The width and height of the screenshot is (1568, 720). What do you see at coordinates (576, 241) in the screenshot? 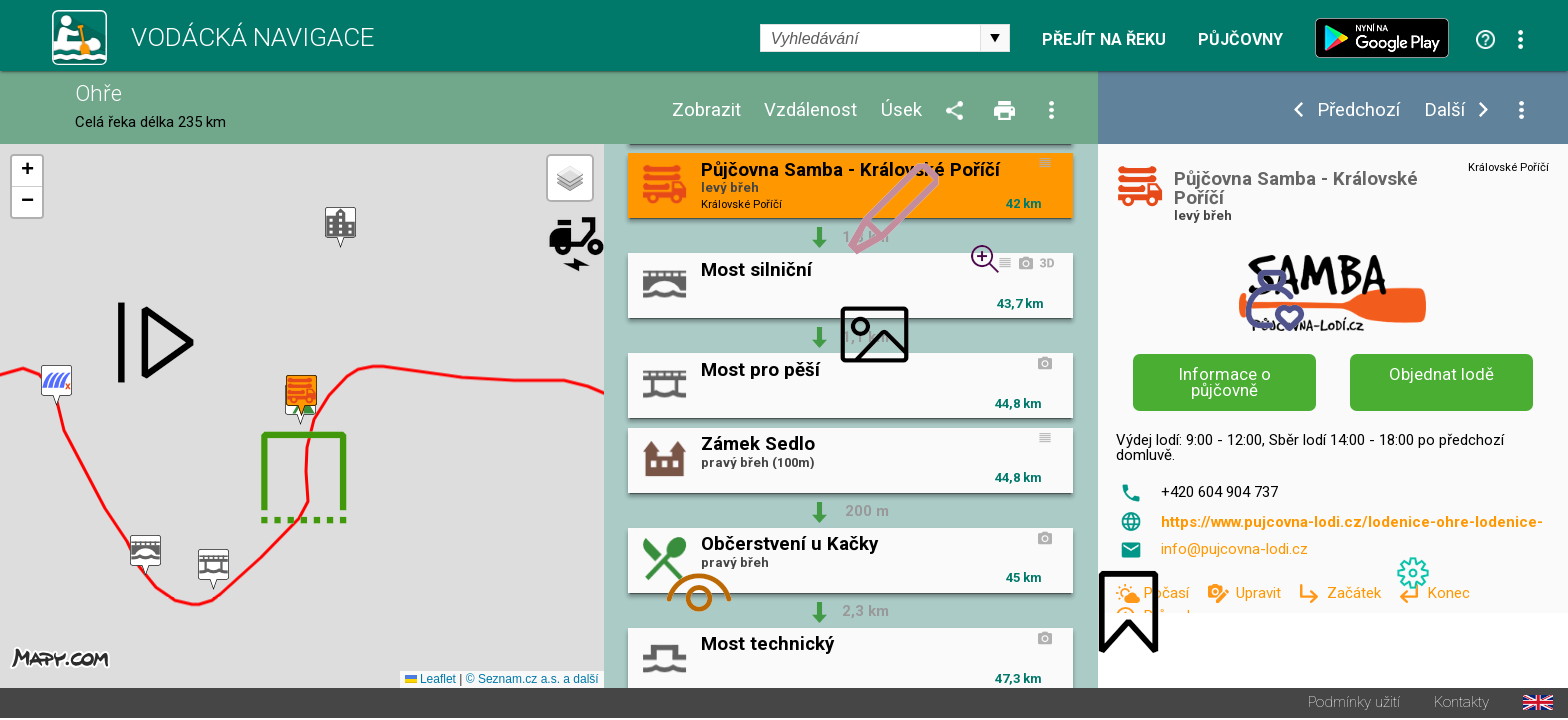
I see `select electric moped as transportation mode` at bounding box center [576, 241].